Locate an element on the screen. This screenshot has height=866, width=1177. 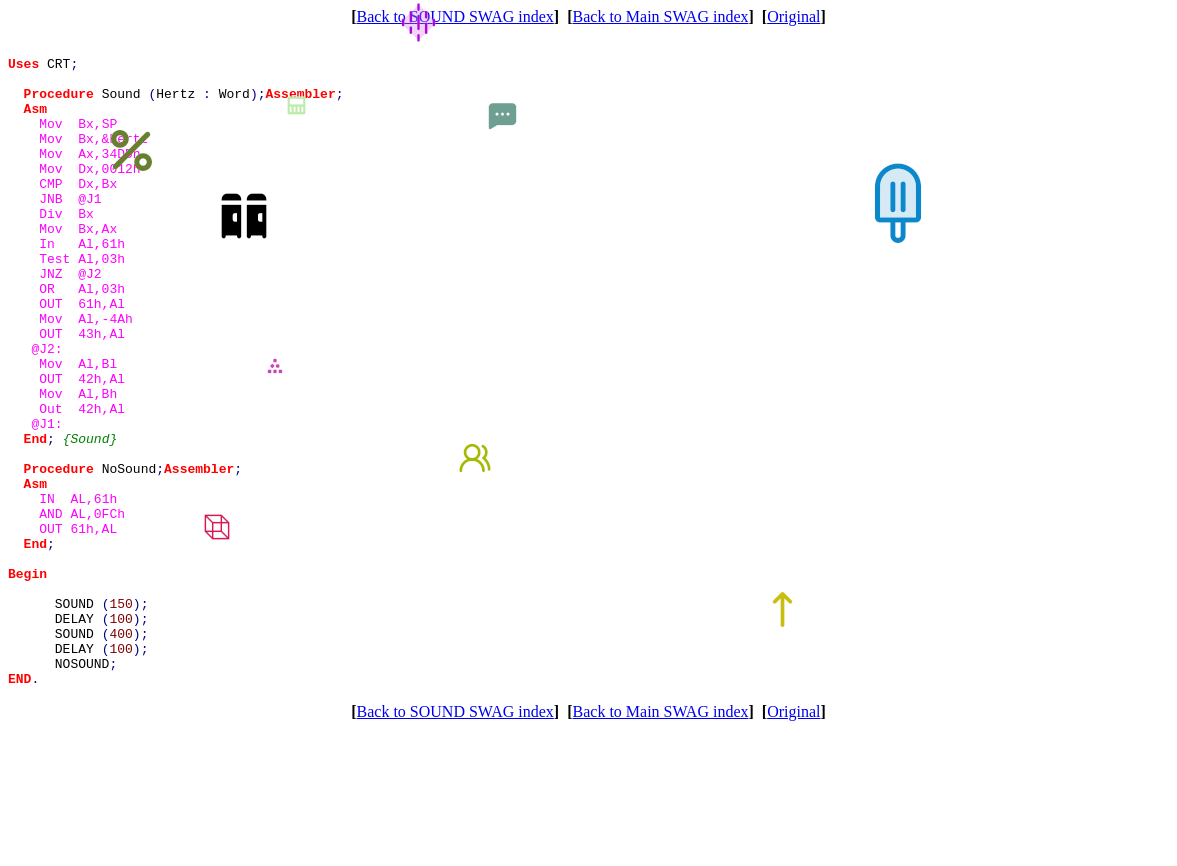
view discount or sale pricing is located at coordinates (131, 150).